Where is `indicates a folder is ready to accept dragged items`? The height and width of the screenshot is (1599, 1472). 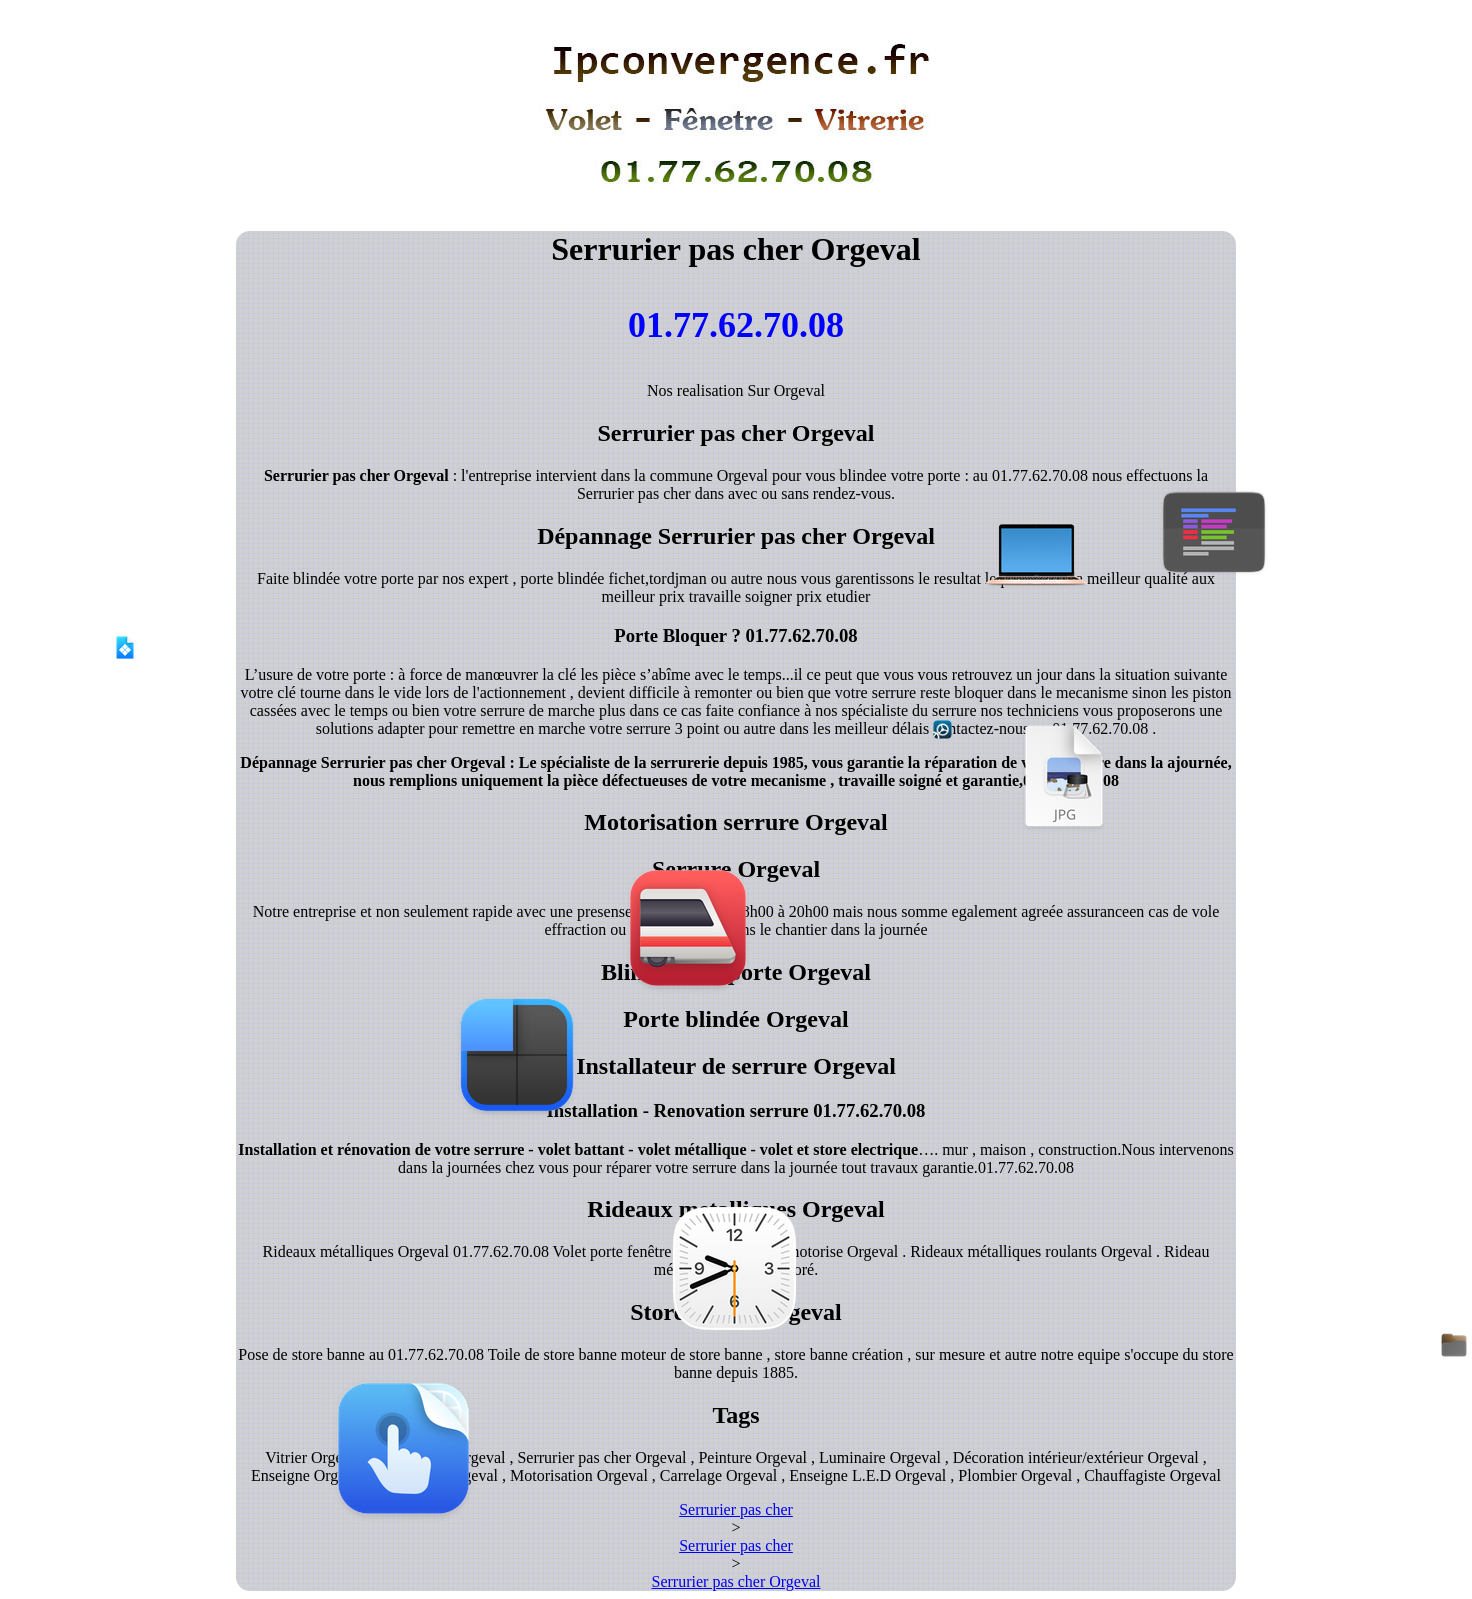
indicates a folder is ready to accept dragged items is located at coordinates (1454, 1345).